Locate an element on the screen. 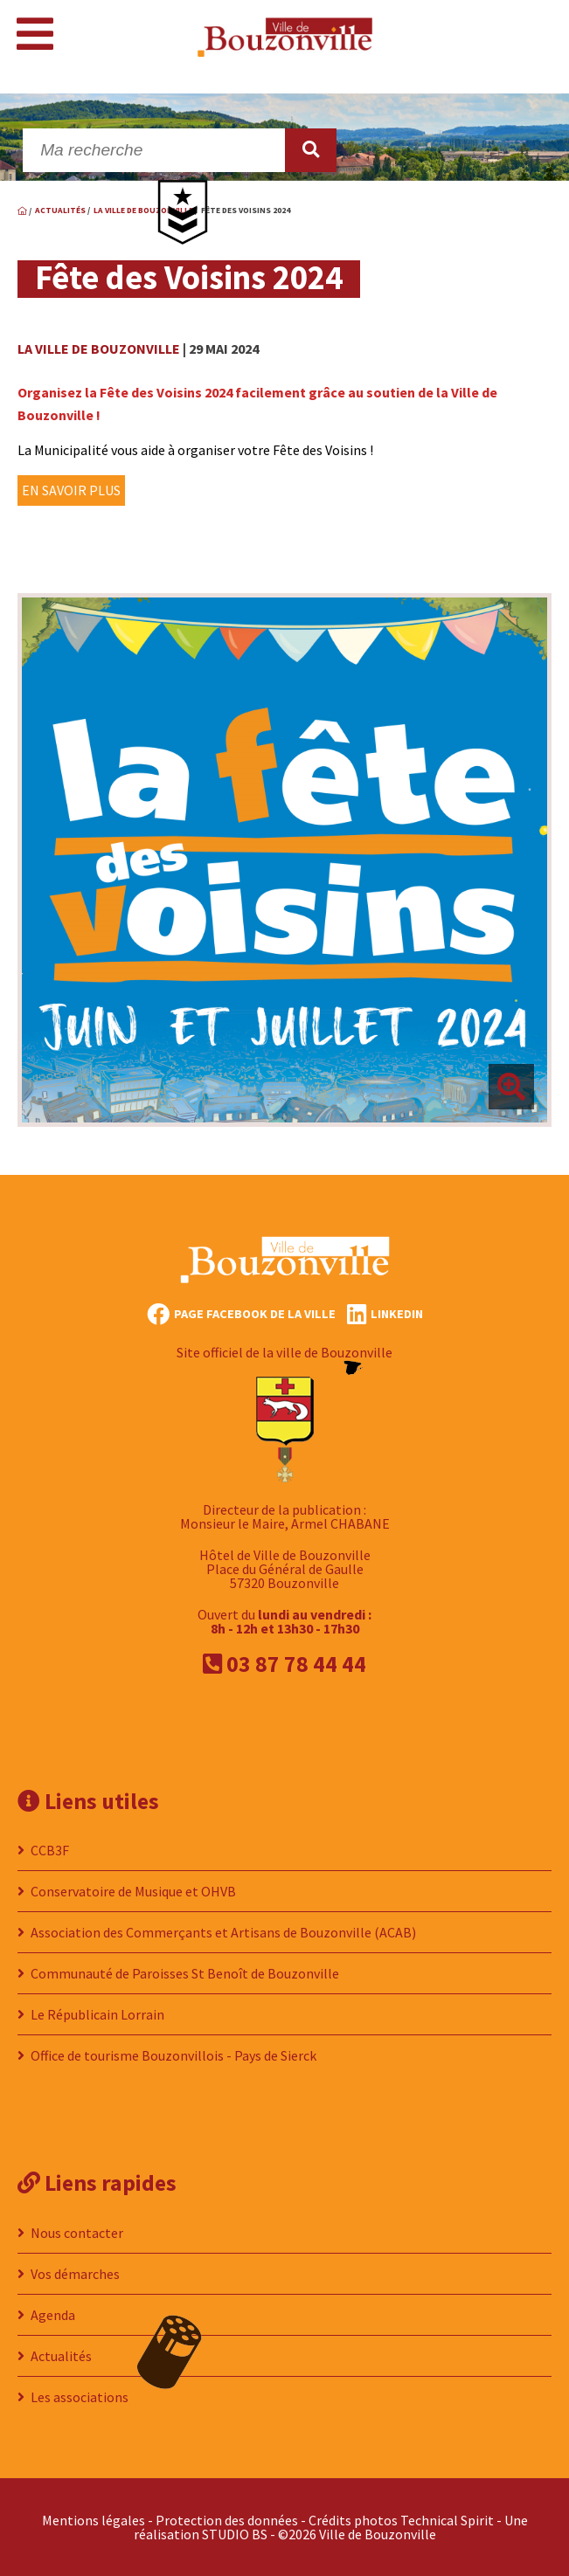 This screenshot has width=569, height=2576. select spain as your country or region is located at coordinates (353, 1368).